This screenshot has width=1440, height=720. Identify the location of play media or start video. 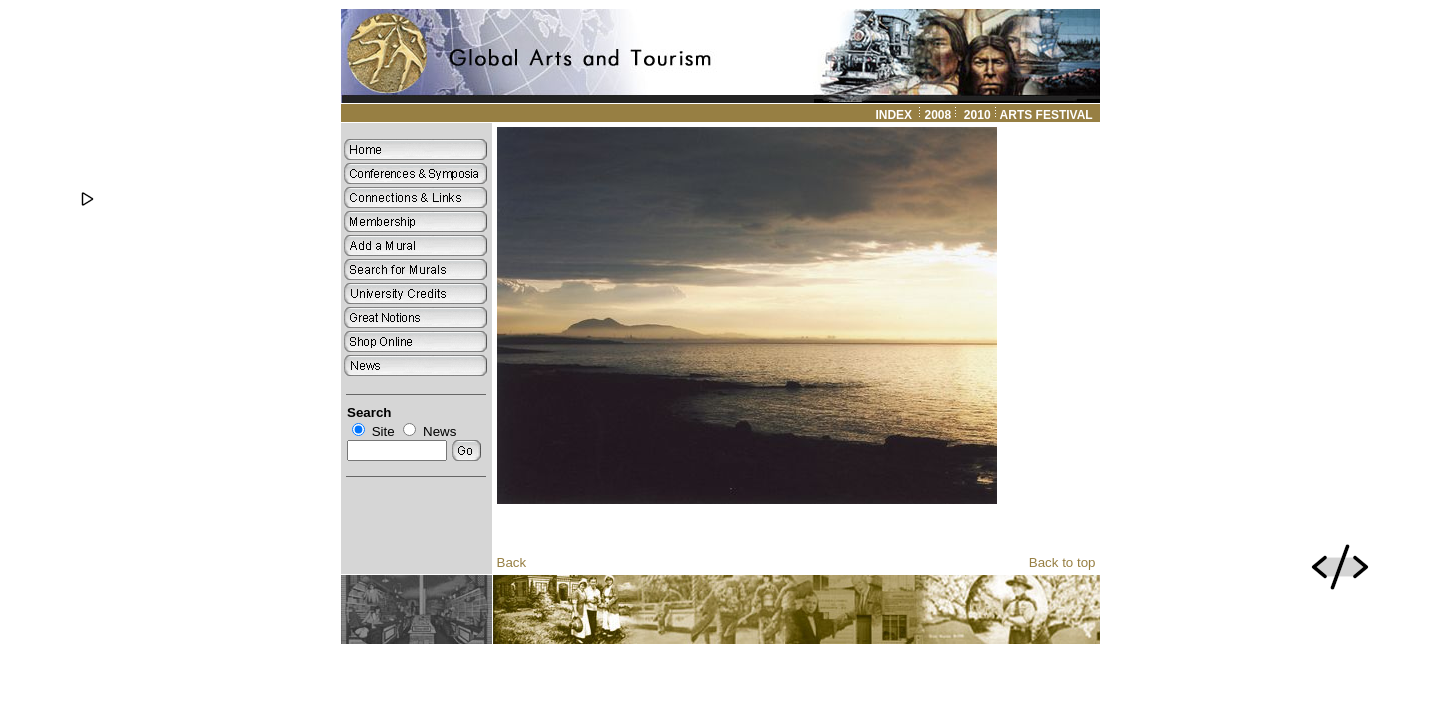
(86, 199).